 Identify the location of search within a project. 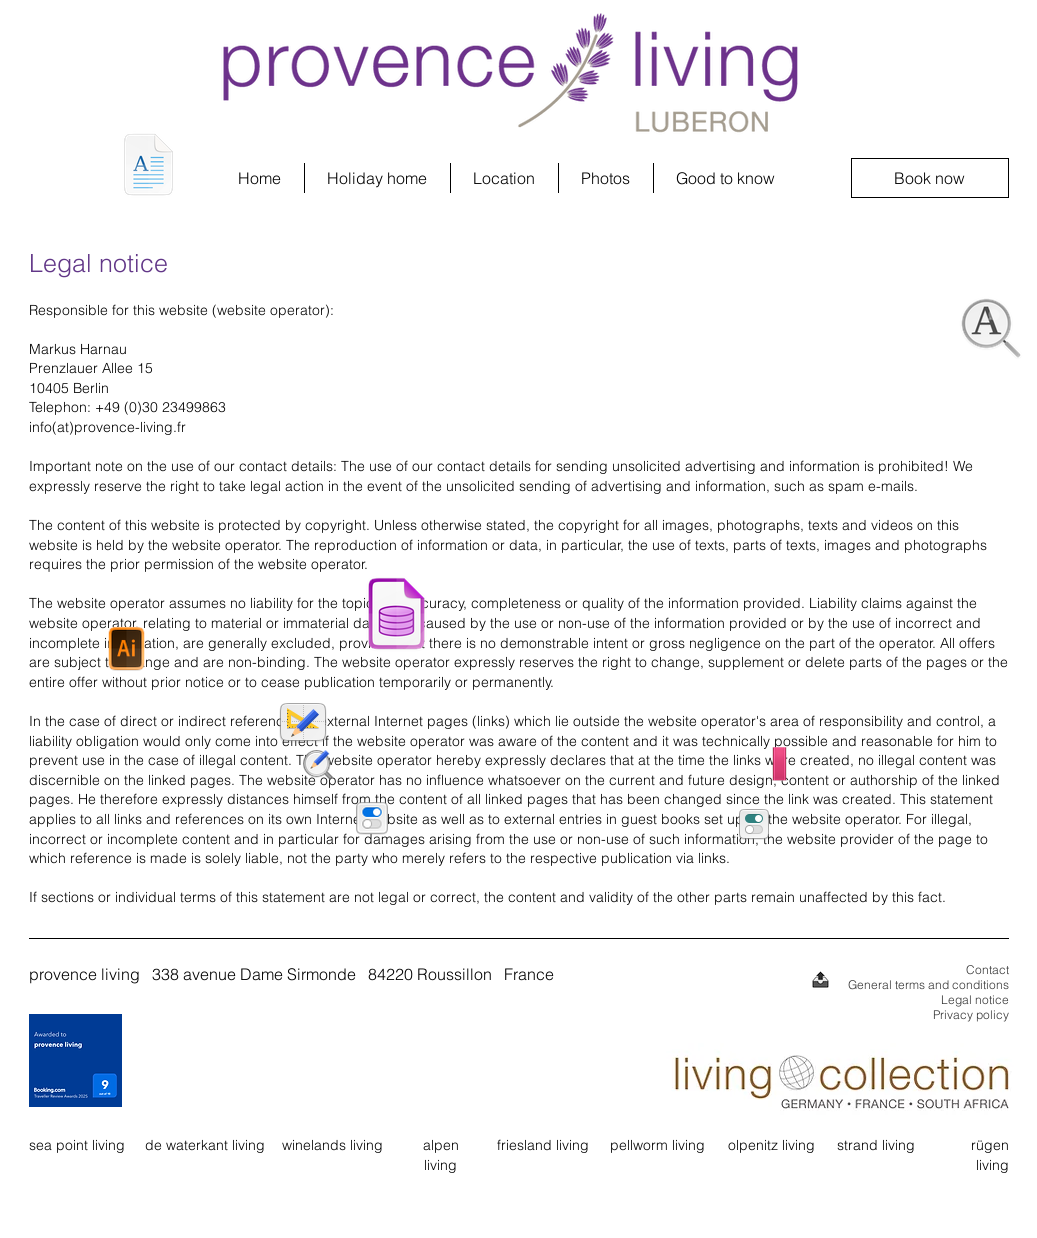
(990, 327).